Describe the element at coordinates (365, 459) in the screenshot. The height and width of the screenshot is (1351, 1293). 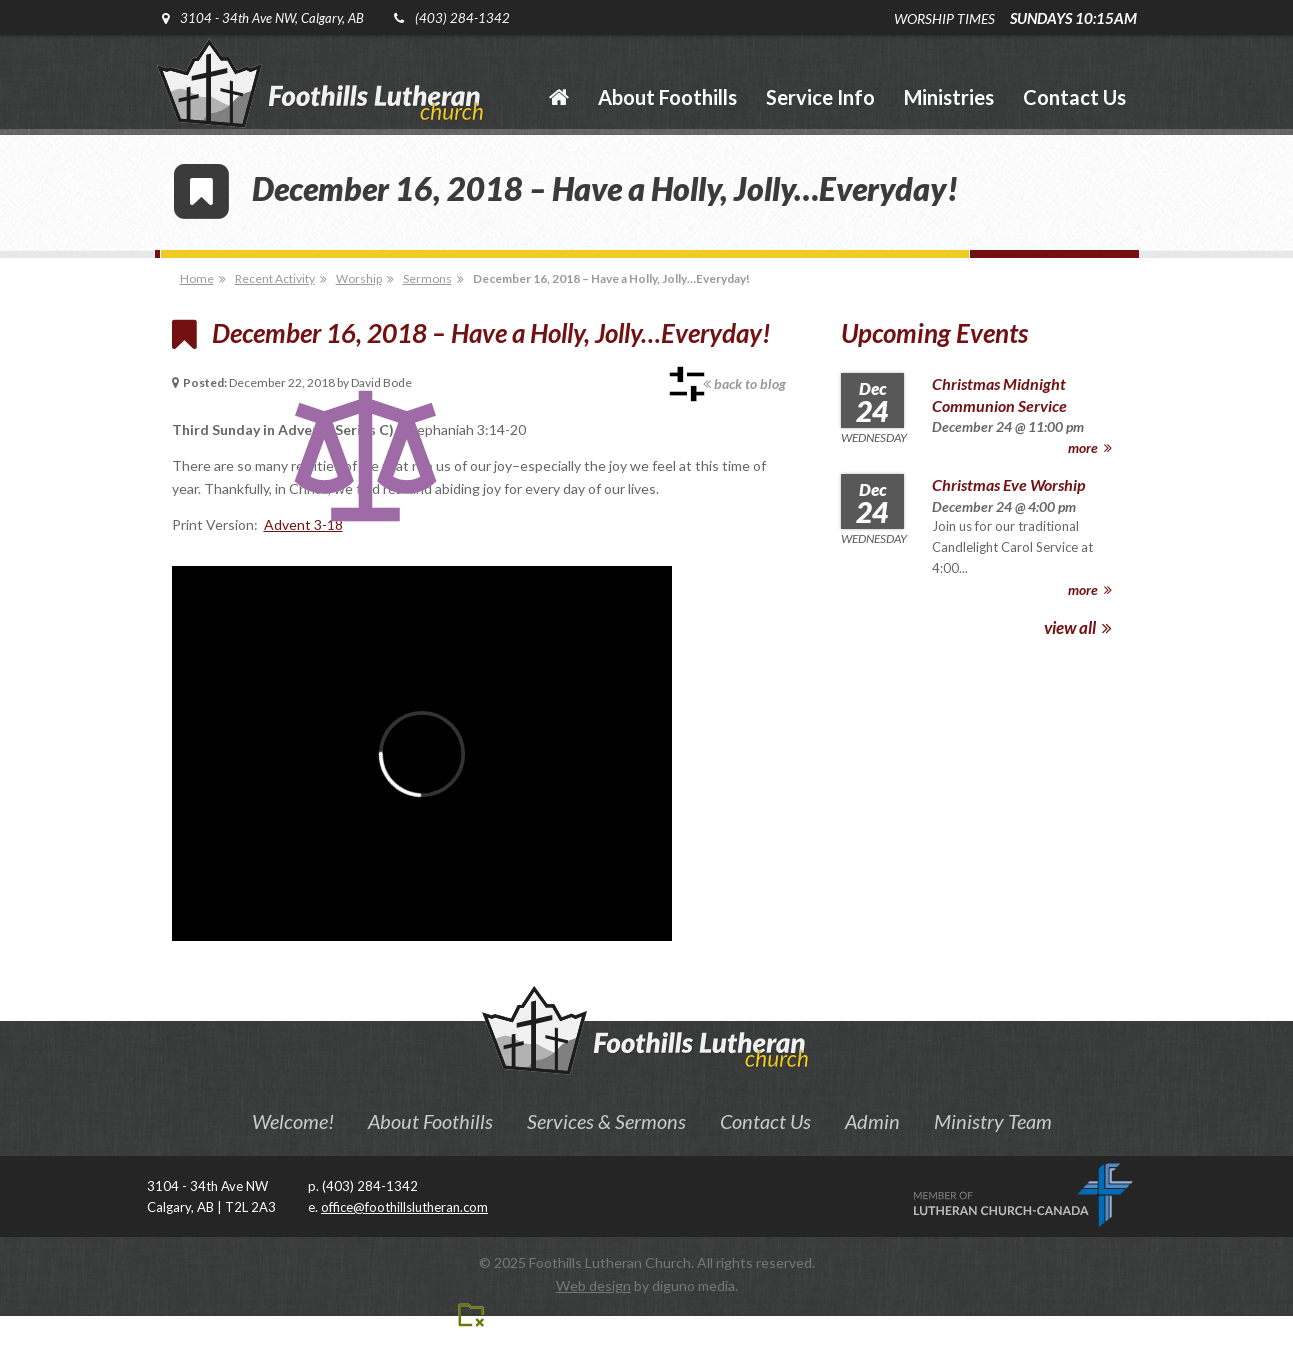
I see `access legal or terms of service information` at that location.